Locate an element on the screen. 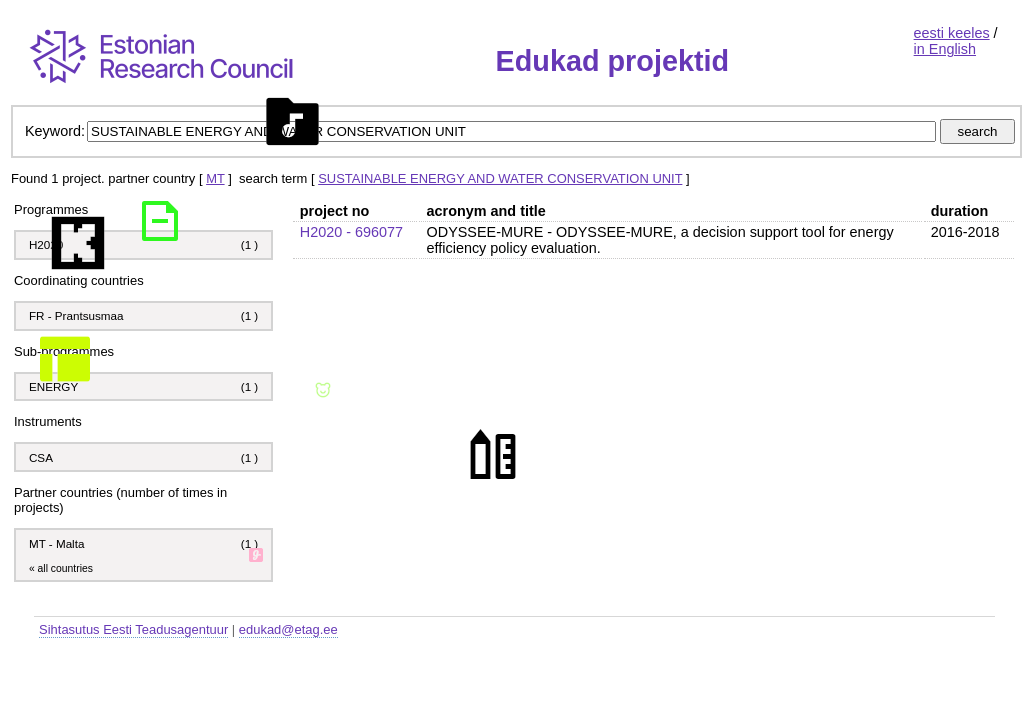  open your music folder is located at coordinates (292, 121).